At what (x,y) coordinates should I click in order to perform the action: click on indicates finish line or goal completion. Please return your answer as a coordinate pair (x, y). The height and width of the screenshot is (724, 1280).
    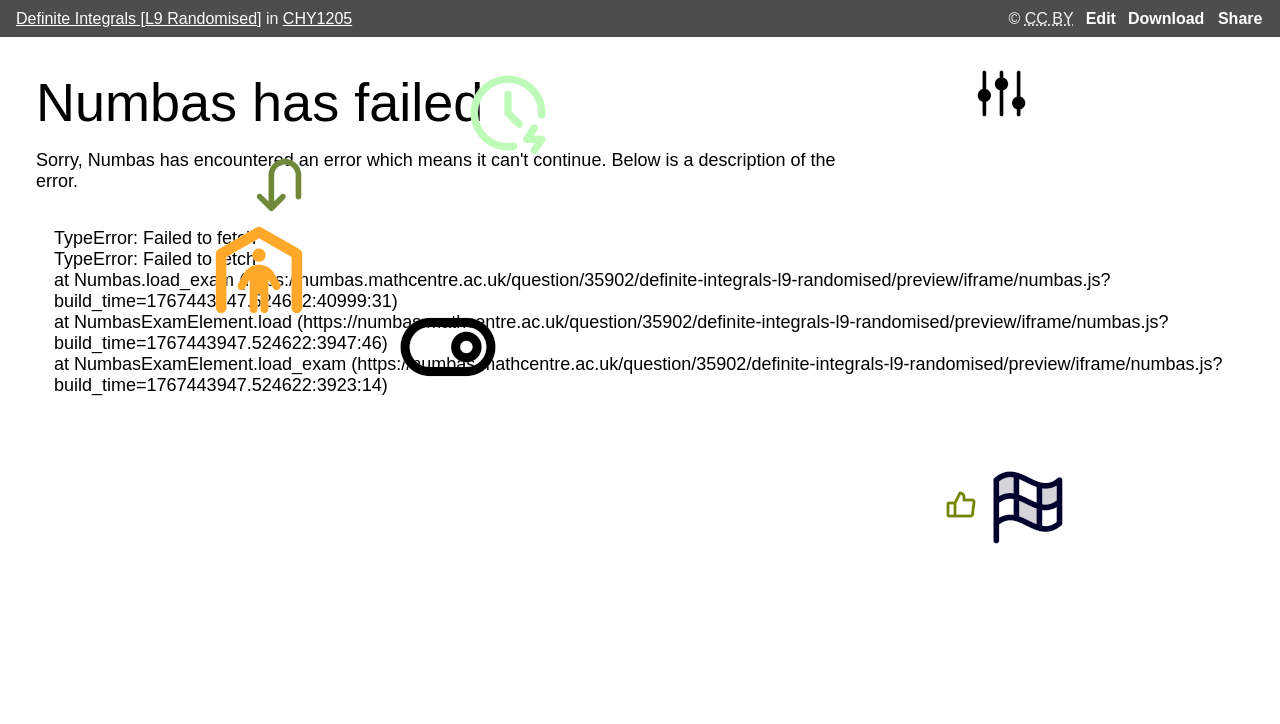
    Looking at the image, I should click on (1025, 506).